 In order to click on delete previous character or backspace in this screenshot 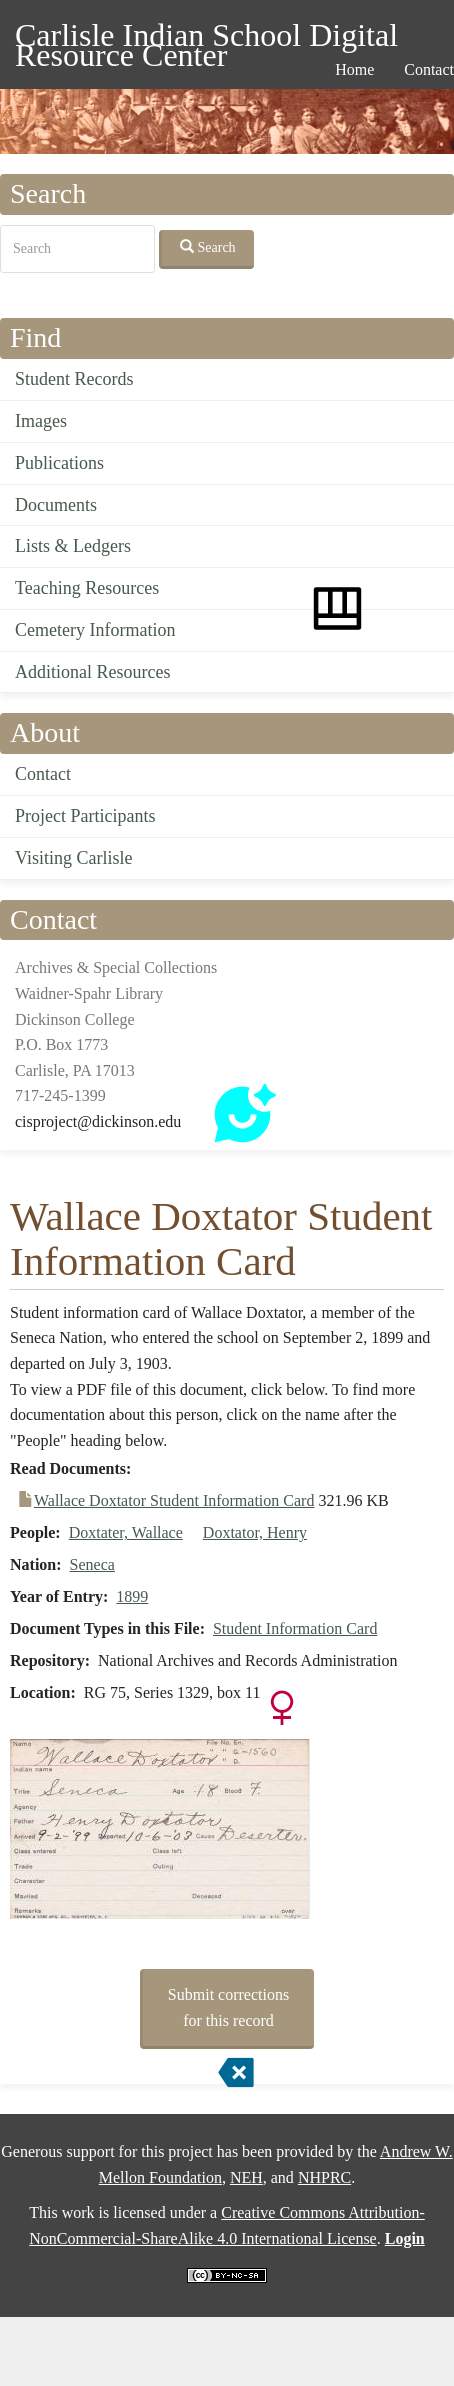, I will do `click(237, 2072)`.